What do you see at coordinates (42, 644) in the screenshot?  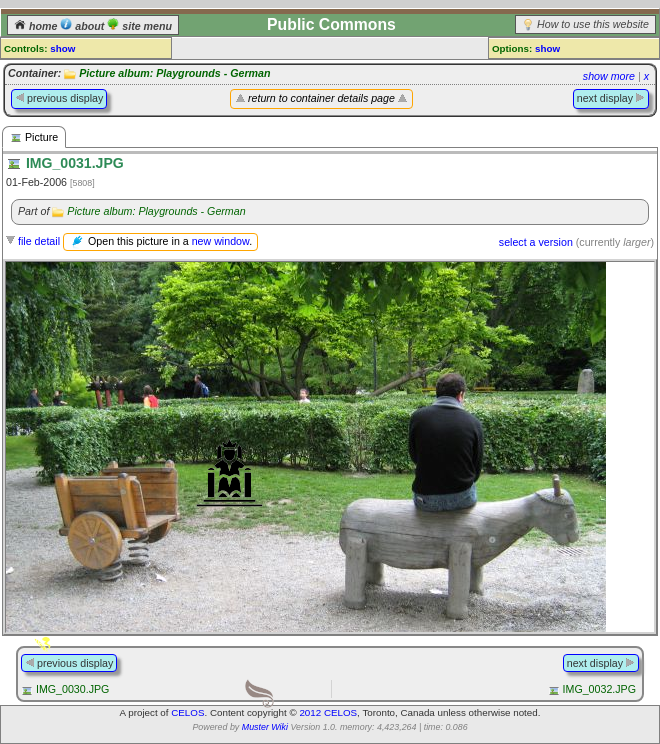 I see `indicates smoking area or smoking permitted` at bounding box center [42, 644].